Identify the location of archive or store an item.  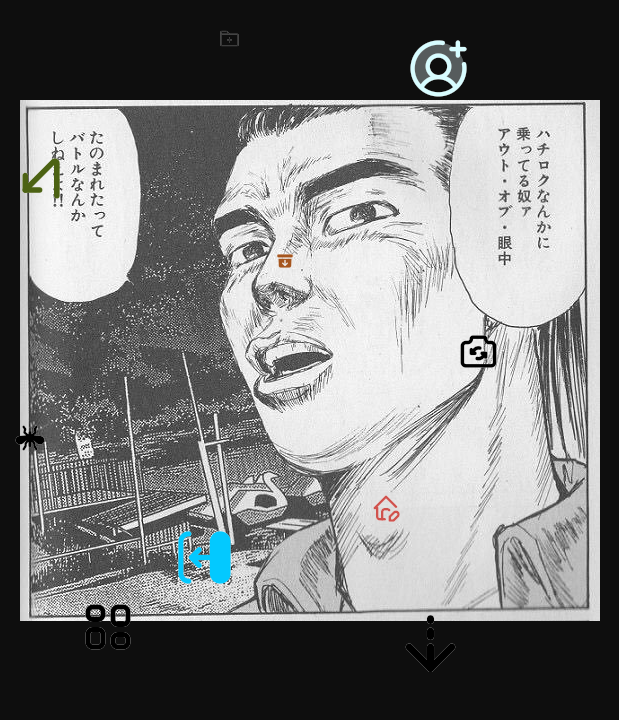
(285, 261).